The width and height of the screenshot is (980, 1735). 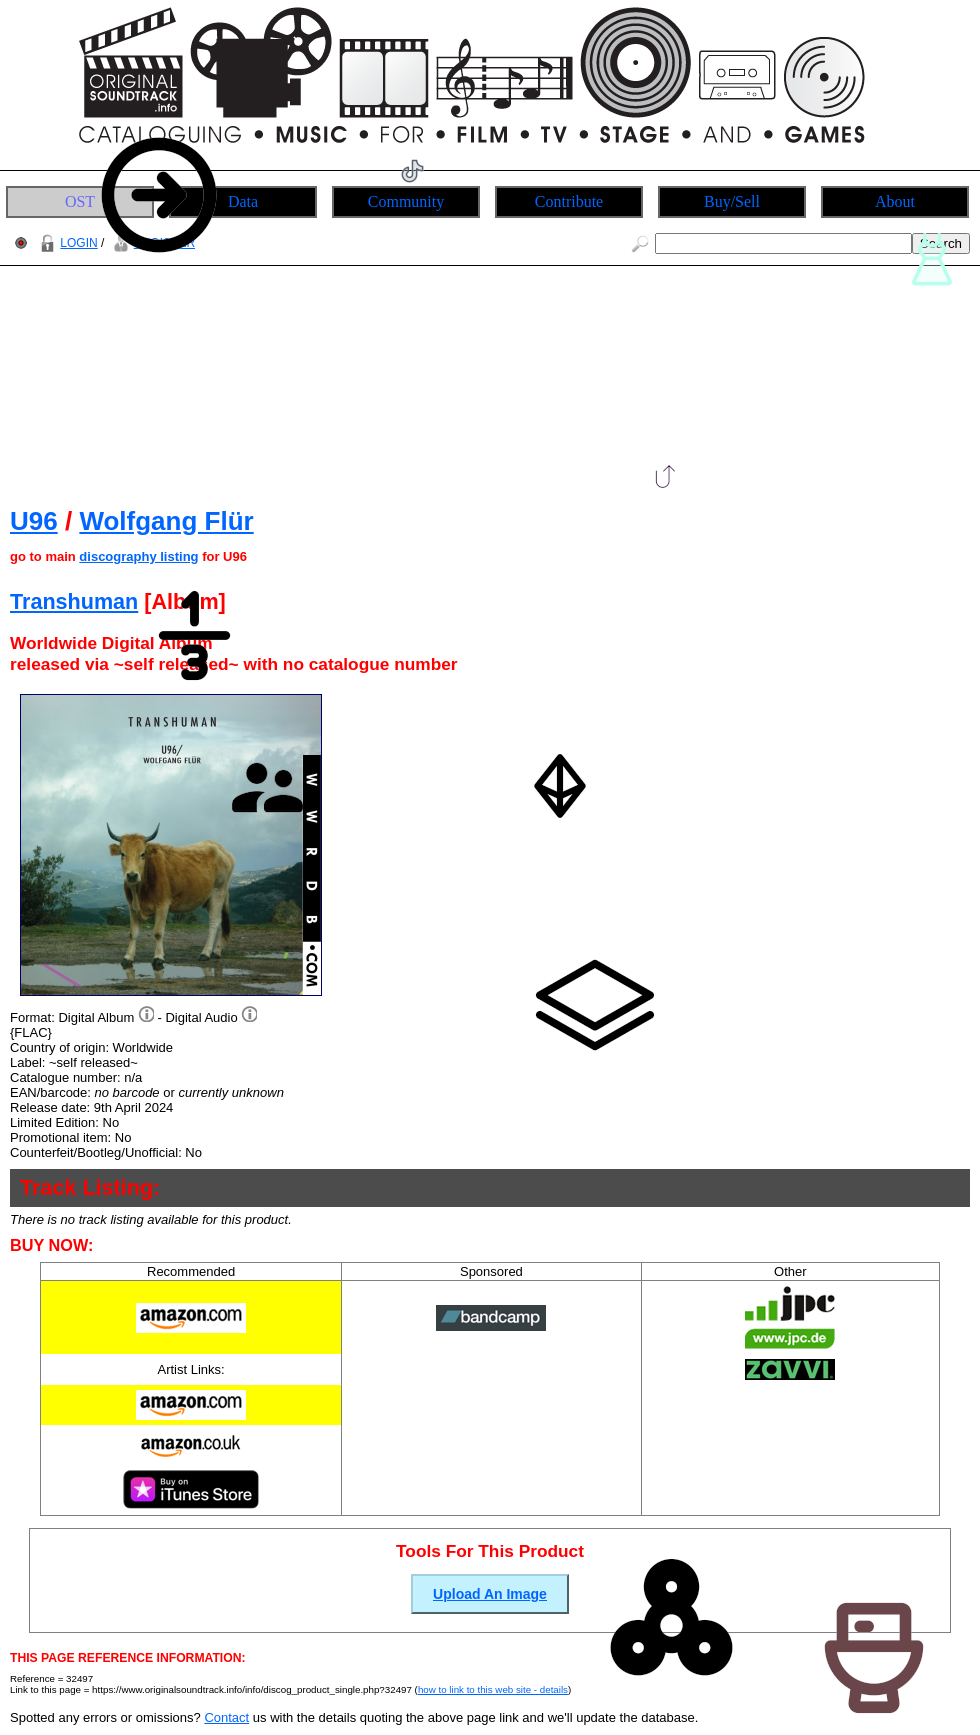 I want to click on fidget spinner toy or game icon, so click(x=671, y=1625).